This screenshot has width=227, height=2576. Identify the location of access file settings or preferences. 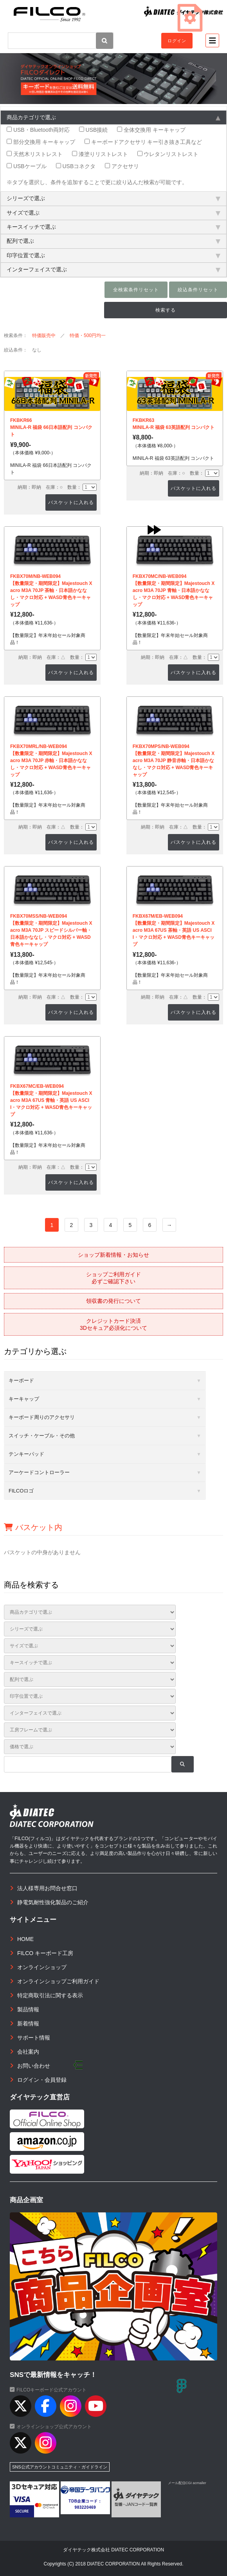
(190, 18).